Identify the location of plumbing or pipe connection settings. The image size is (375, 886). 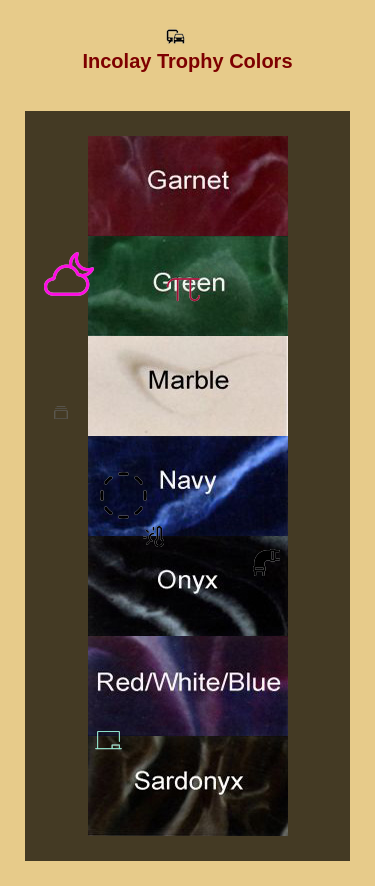
(265, 561).